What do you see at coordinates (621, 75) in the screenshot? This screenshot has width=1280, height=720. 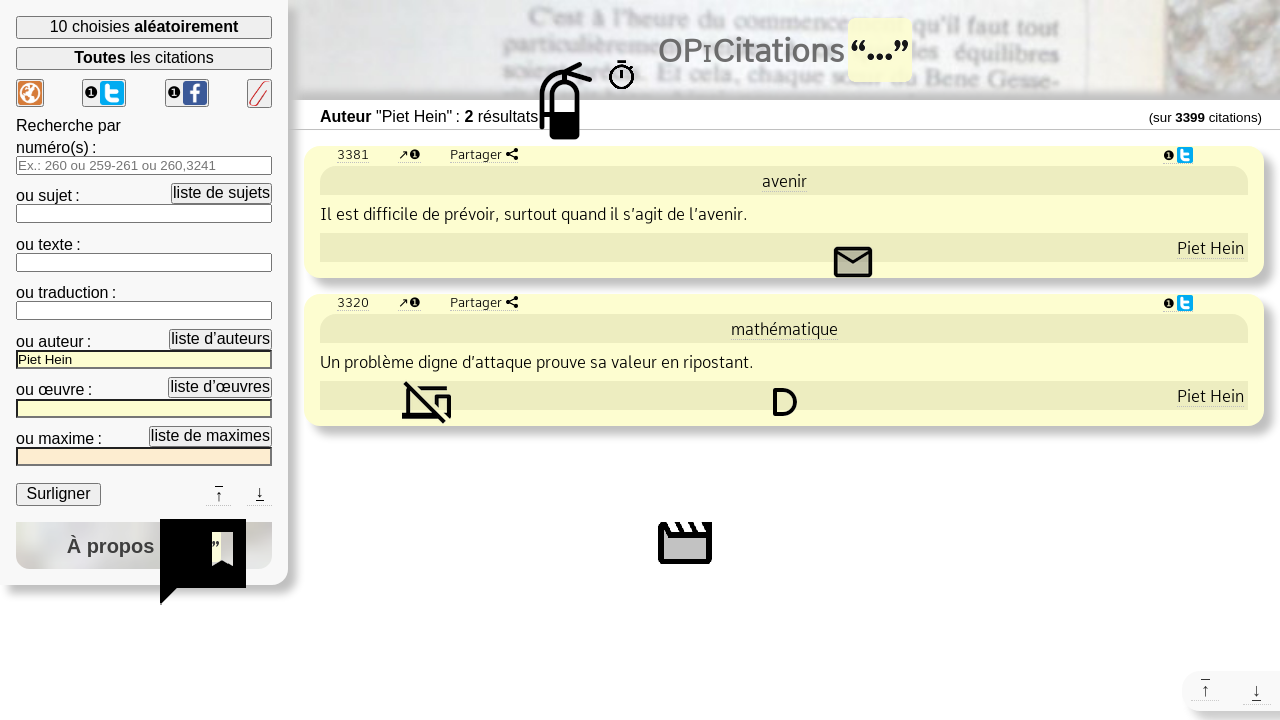 I see `set a countdown timer` at bounding box center [621, 75].